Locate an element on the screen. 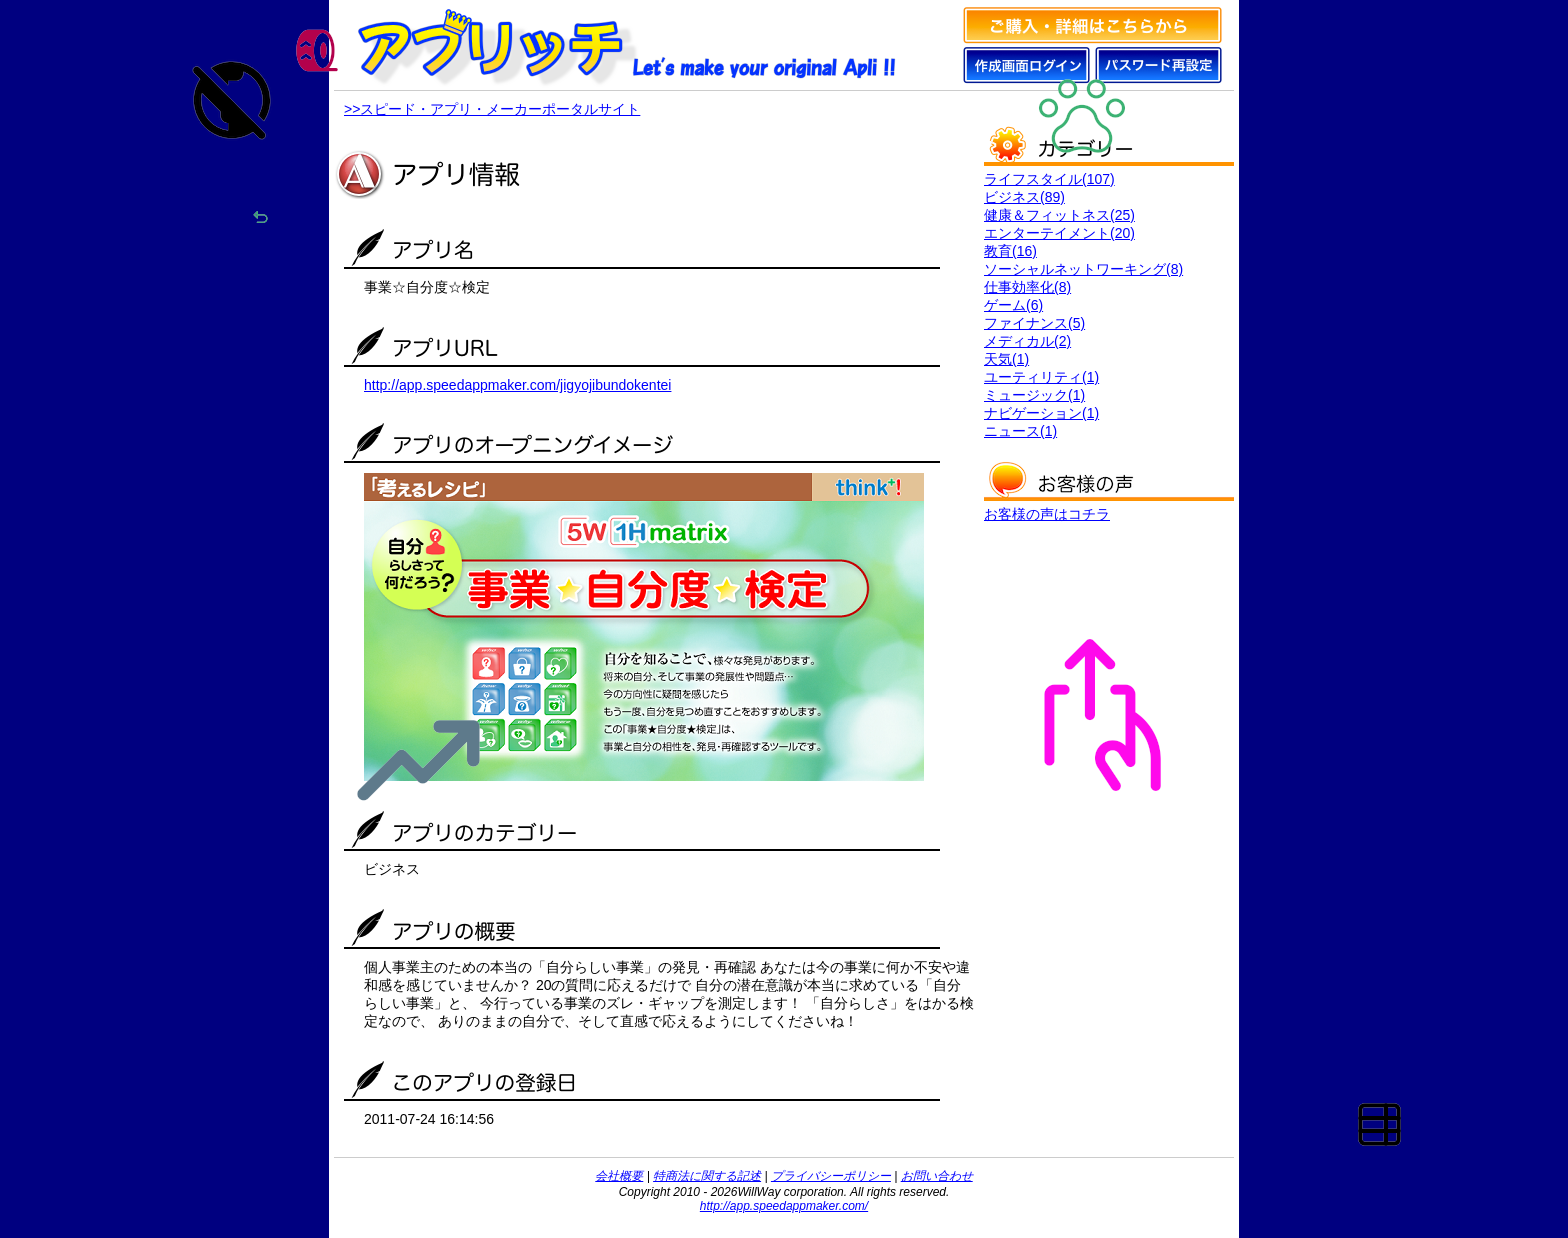 The image size is (1568, 1238). deposit or add funds to account is located at coordinates (1095, 715).